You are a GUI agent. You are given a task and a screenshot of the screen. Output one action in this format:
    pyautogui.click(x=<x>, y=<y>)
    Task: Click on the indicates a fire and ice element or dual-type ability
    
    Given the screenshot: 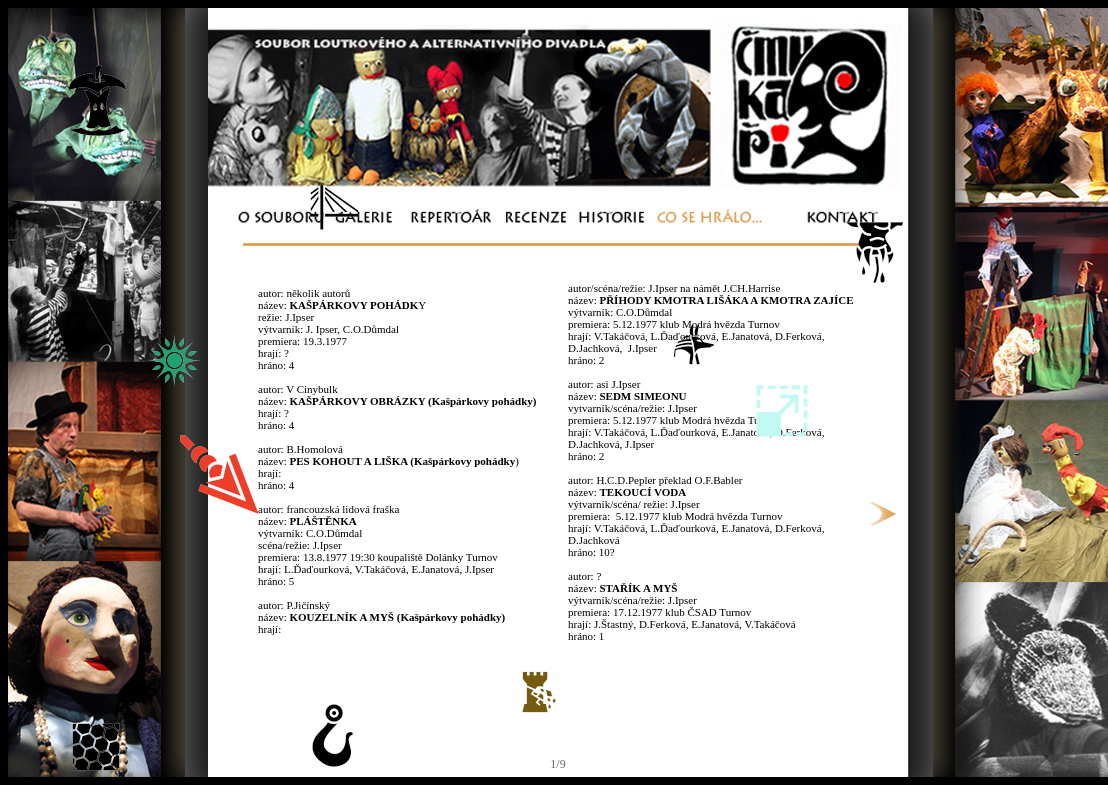 What is the action you would take?
    pyautogui.click(x=174, y=360)
    